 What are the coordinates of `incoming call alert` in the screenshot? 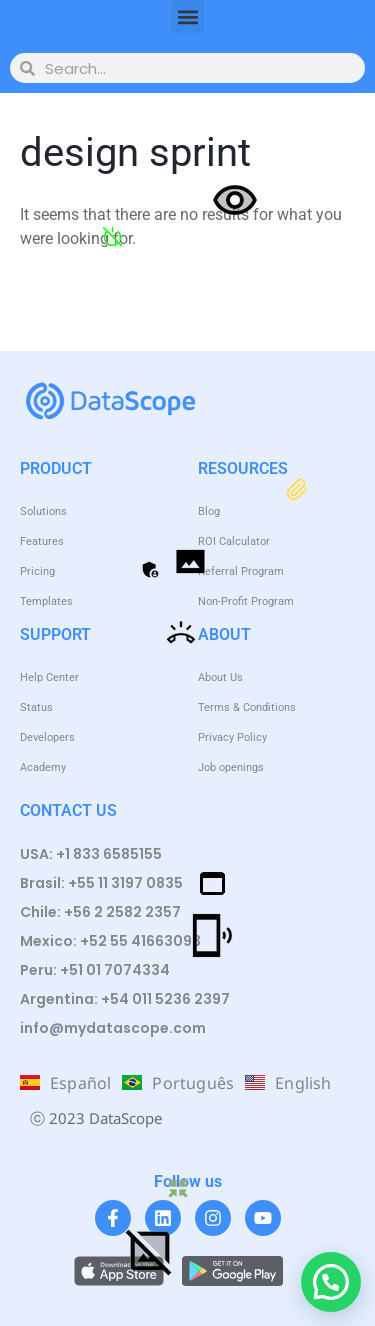 It's located at (181, 633).